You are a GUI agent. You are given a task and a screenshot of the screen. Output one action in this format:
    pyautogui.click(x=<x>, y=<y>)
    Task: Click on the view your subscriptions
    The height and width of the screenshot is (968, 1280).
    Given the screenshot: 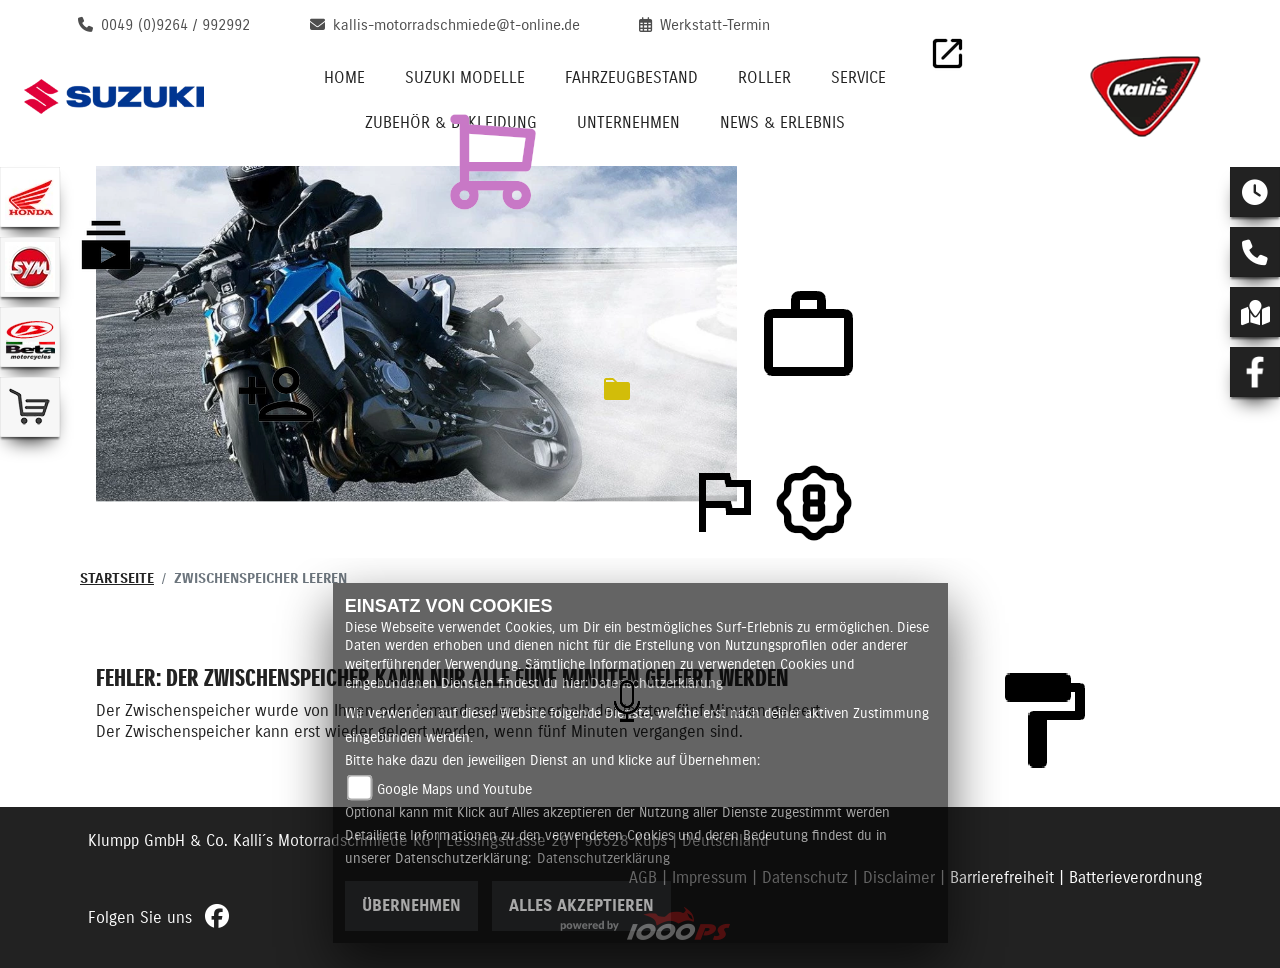 What is the action you would take?
    pyautogui.click(x=106, y=245)
    